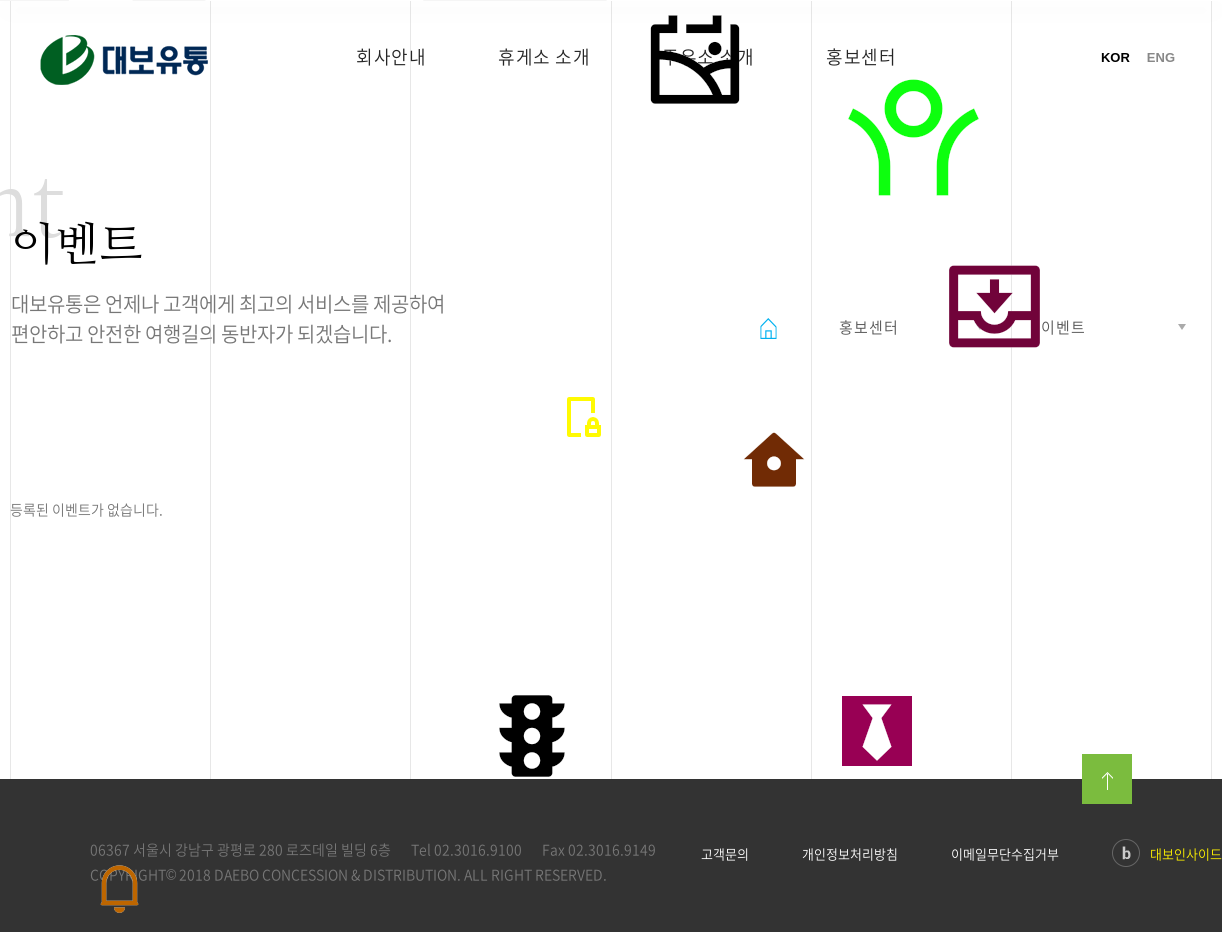  Describe the element at coordinates (774, 462) in the screenshot. I see `navigate to home screen` at that location.